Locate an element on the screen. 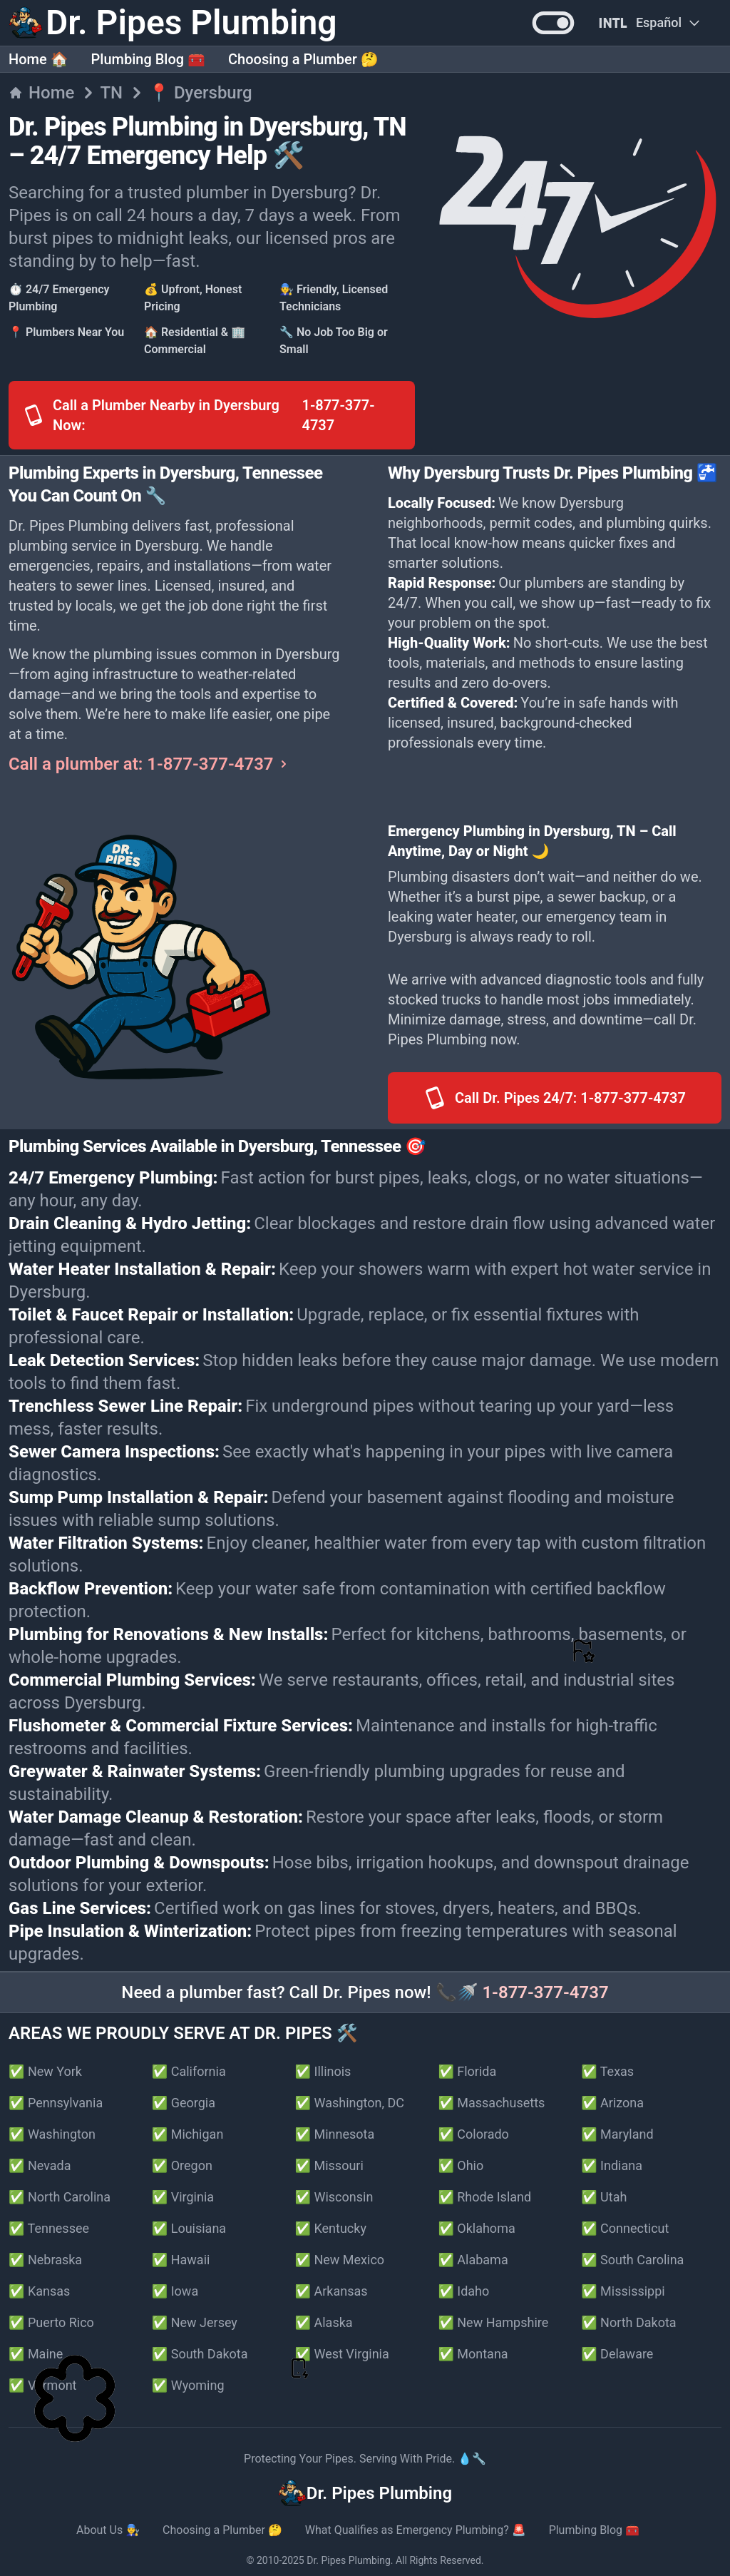 The height and width of the screenshot is (2576, 730). mark as featured or important is located at coordinates (582, 1650).